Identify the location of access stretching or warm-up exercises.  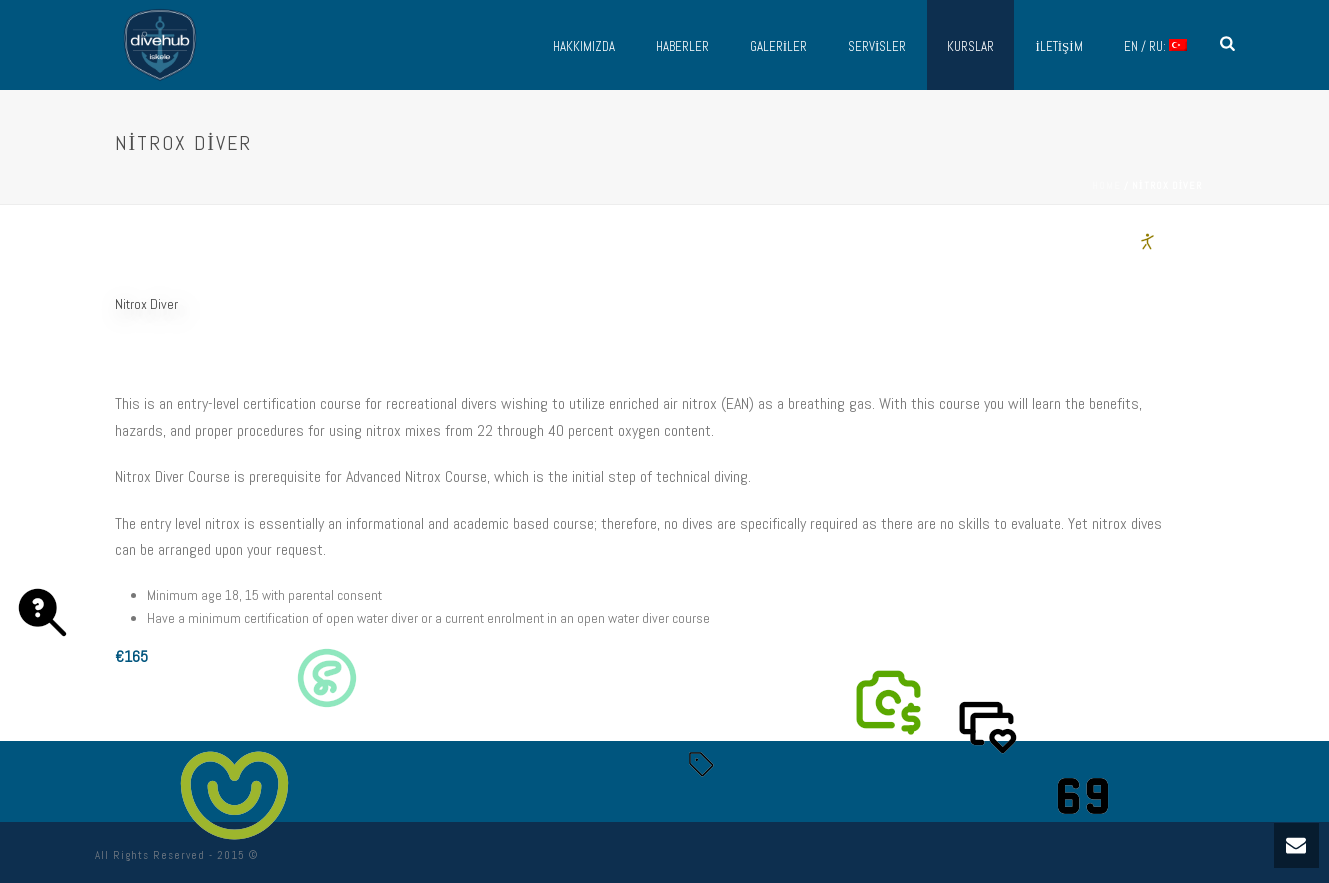
(1147, 241).